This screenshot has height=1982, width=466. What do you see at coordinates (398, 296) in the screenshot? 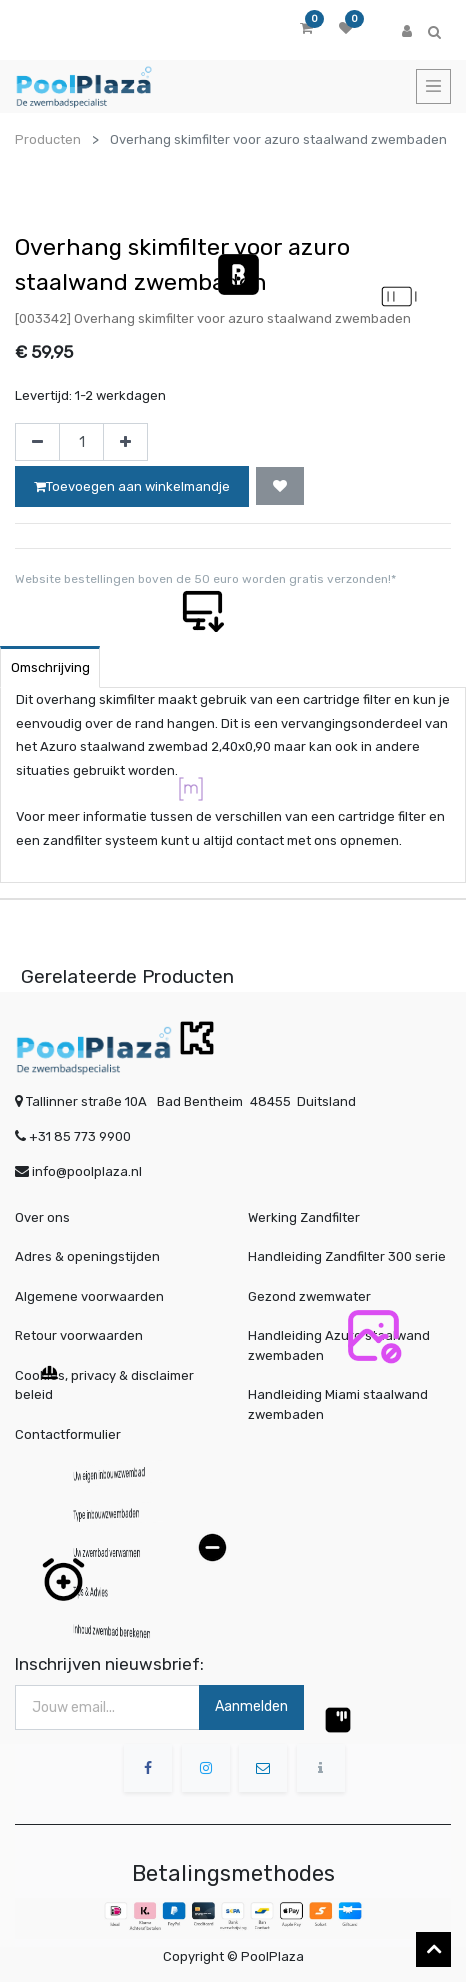
I see `indicates medium battery level` at bounding box center [398, 296].